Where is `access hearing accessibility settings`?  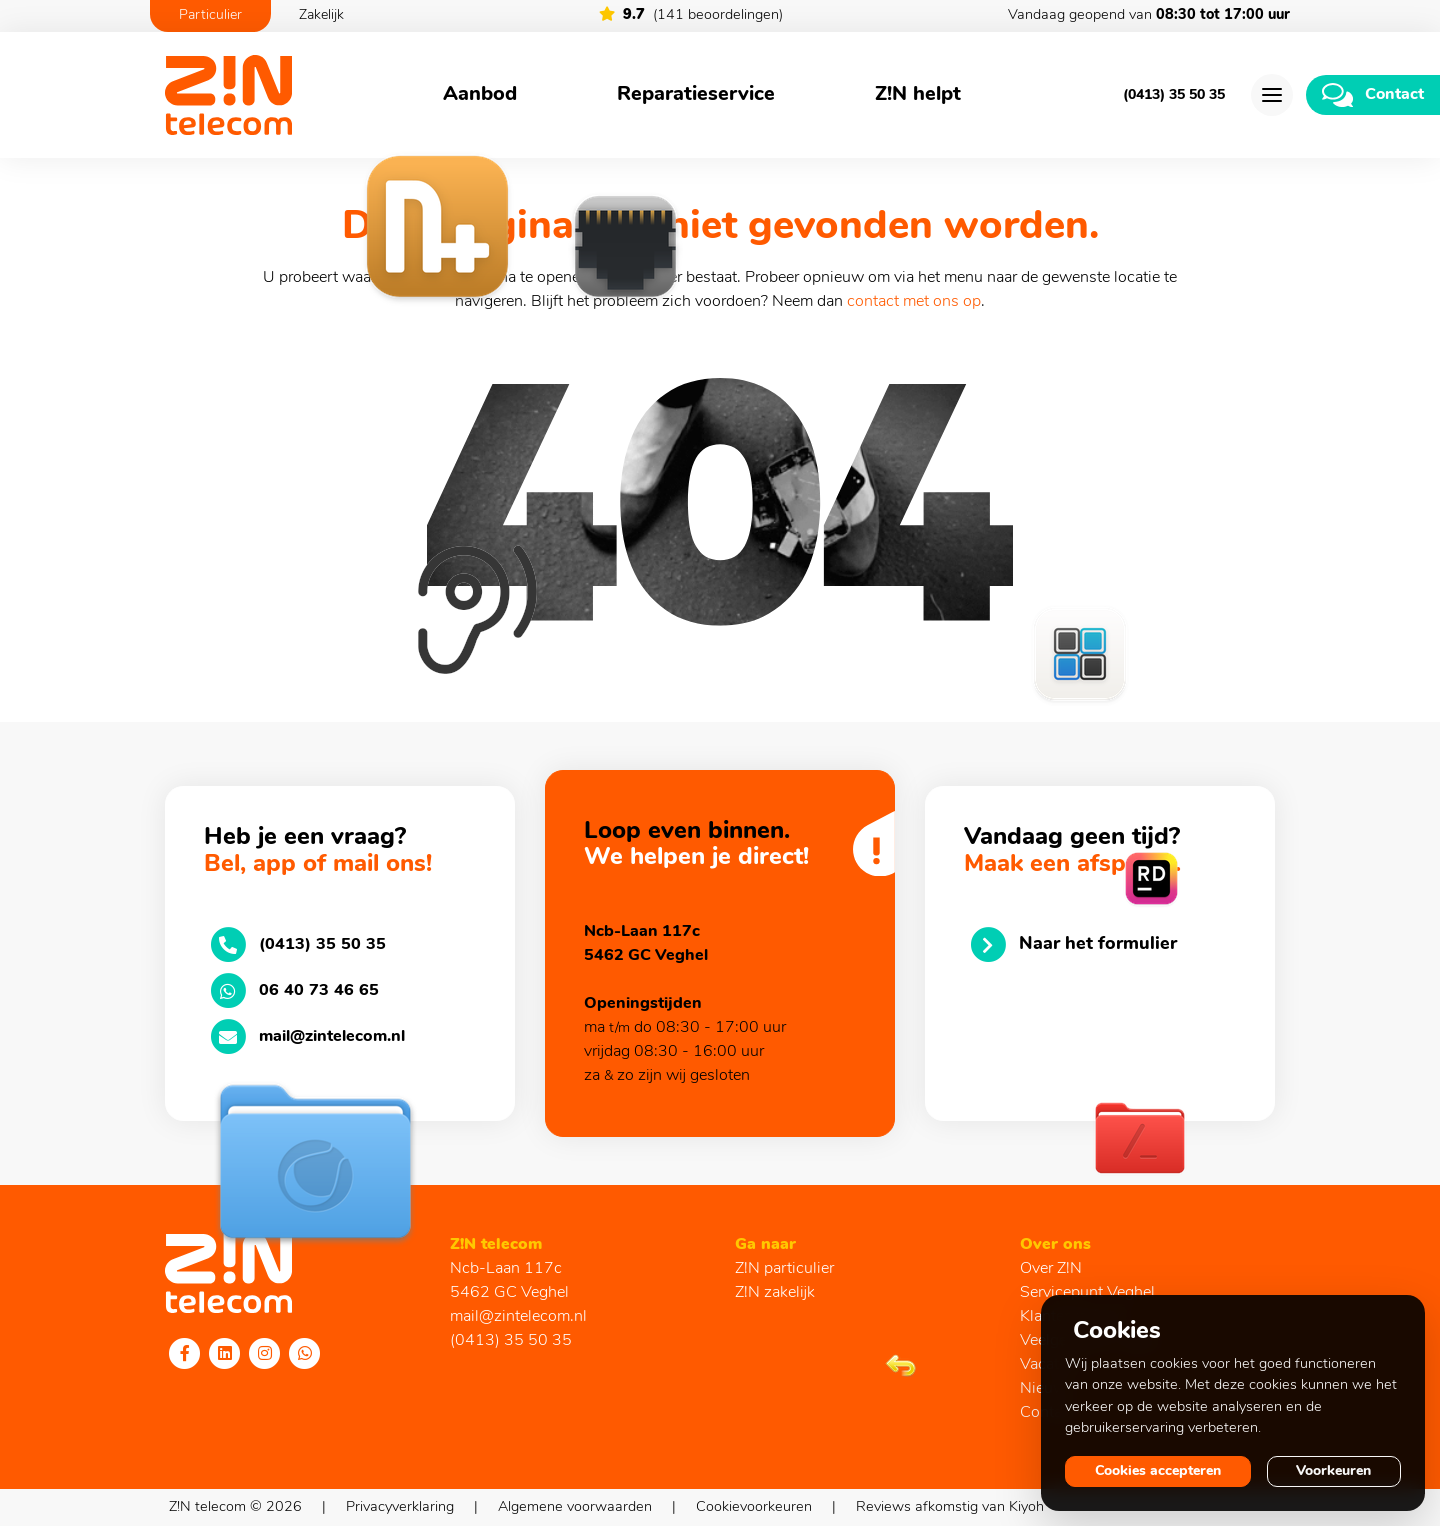 access hearing accessibility settings is located at coordinates (473, 610).